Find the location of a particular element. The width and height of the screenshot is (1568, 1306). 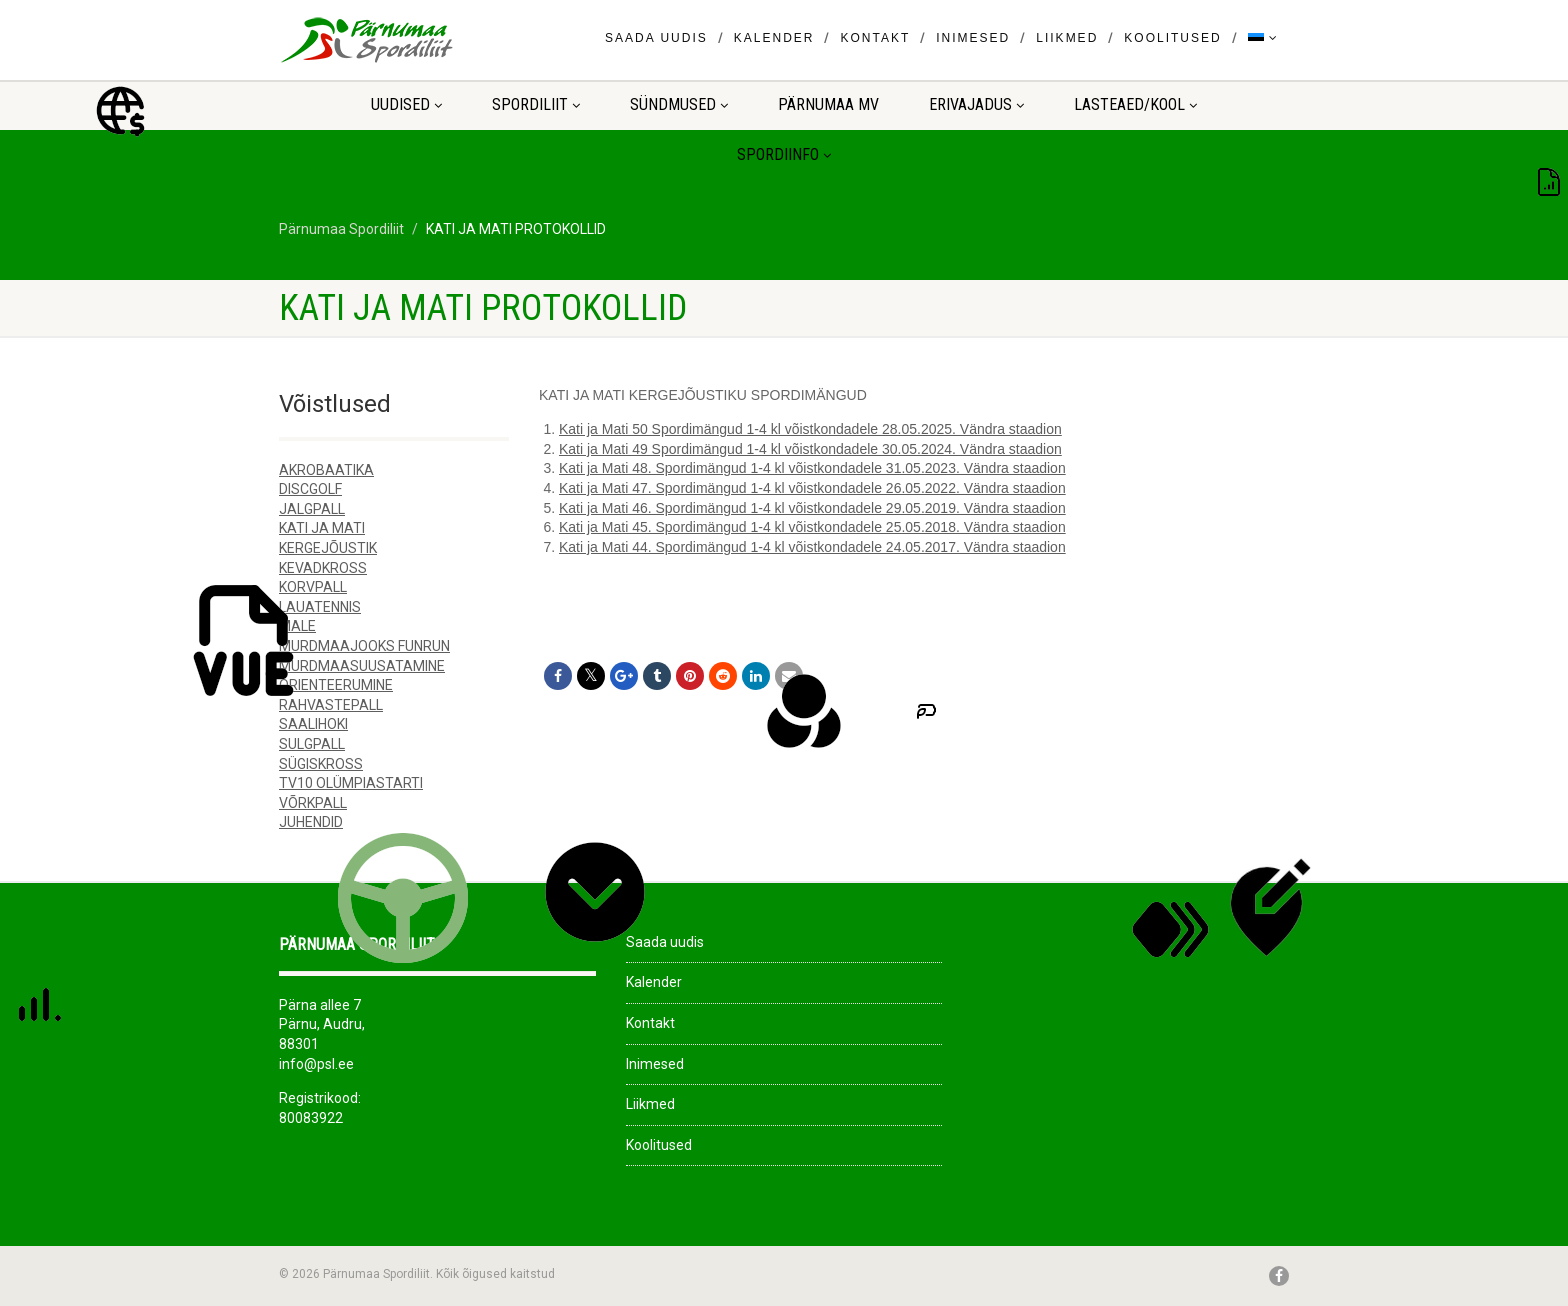

indicates strong signal strength is located at coordinates (40, 1000).